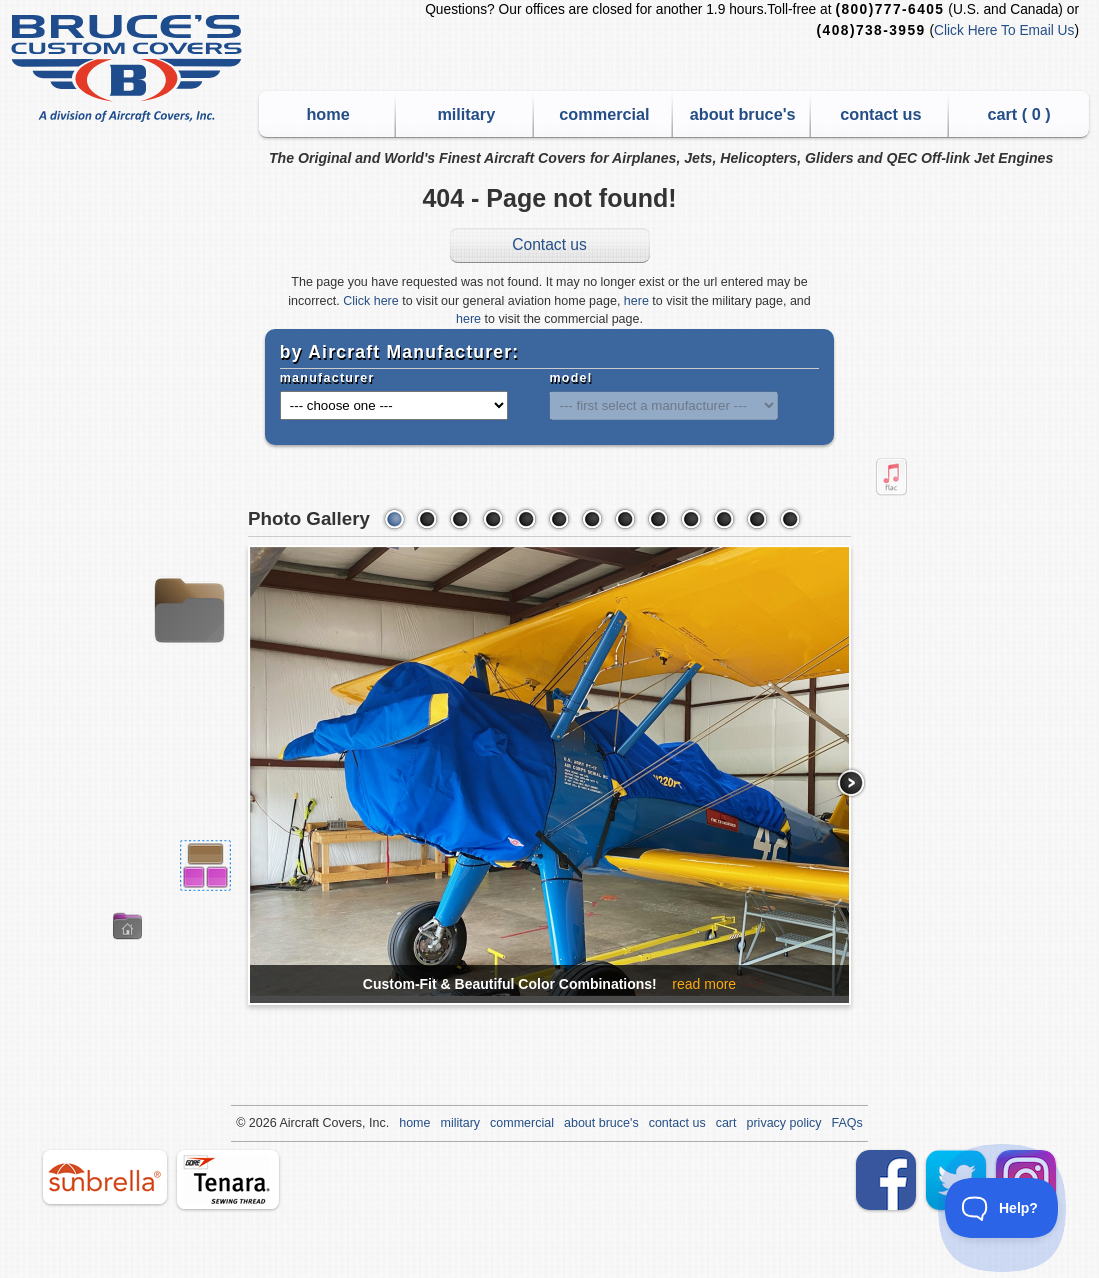  Describe the element at coordinates (127, 925) in the screenshot. I see `access your home folder` at that location.